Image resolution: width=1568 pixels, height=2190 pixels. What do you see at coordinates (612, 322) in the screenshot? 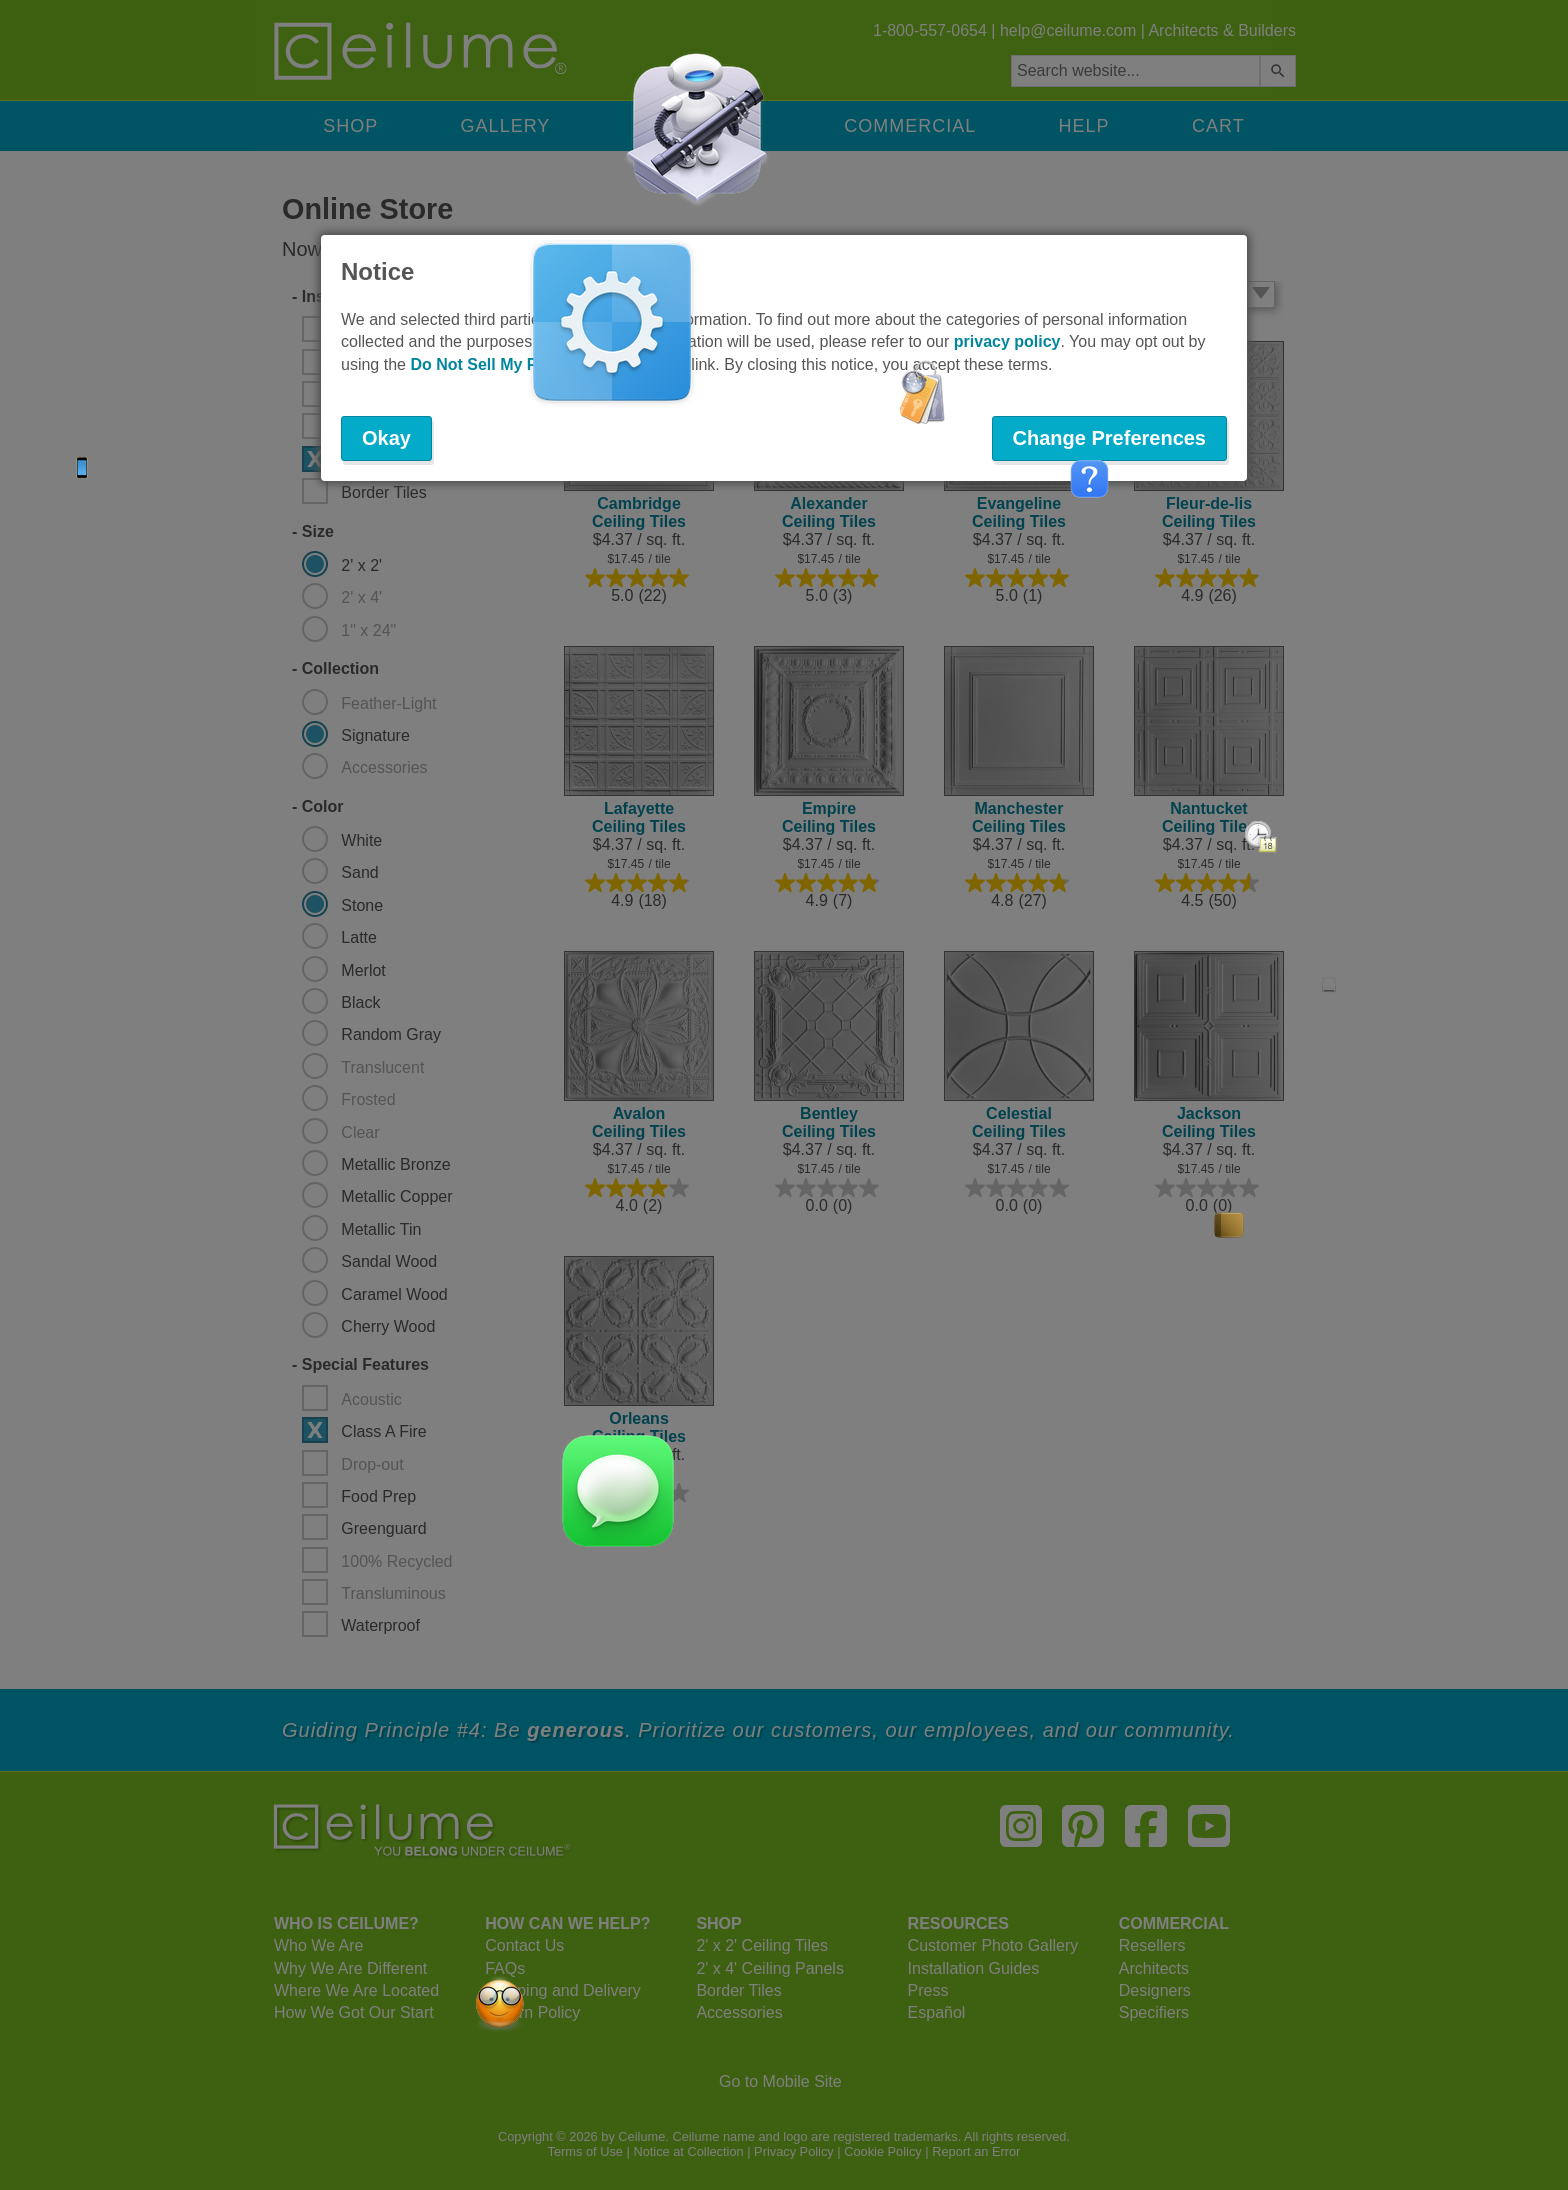
I see `ms-dos or windows executable file` at bounding box center [612, 322].